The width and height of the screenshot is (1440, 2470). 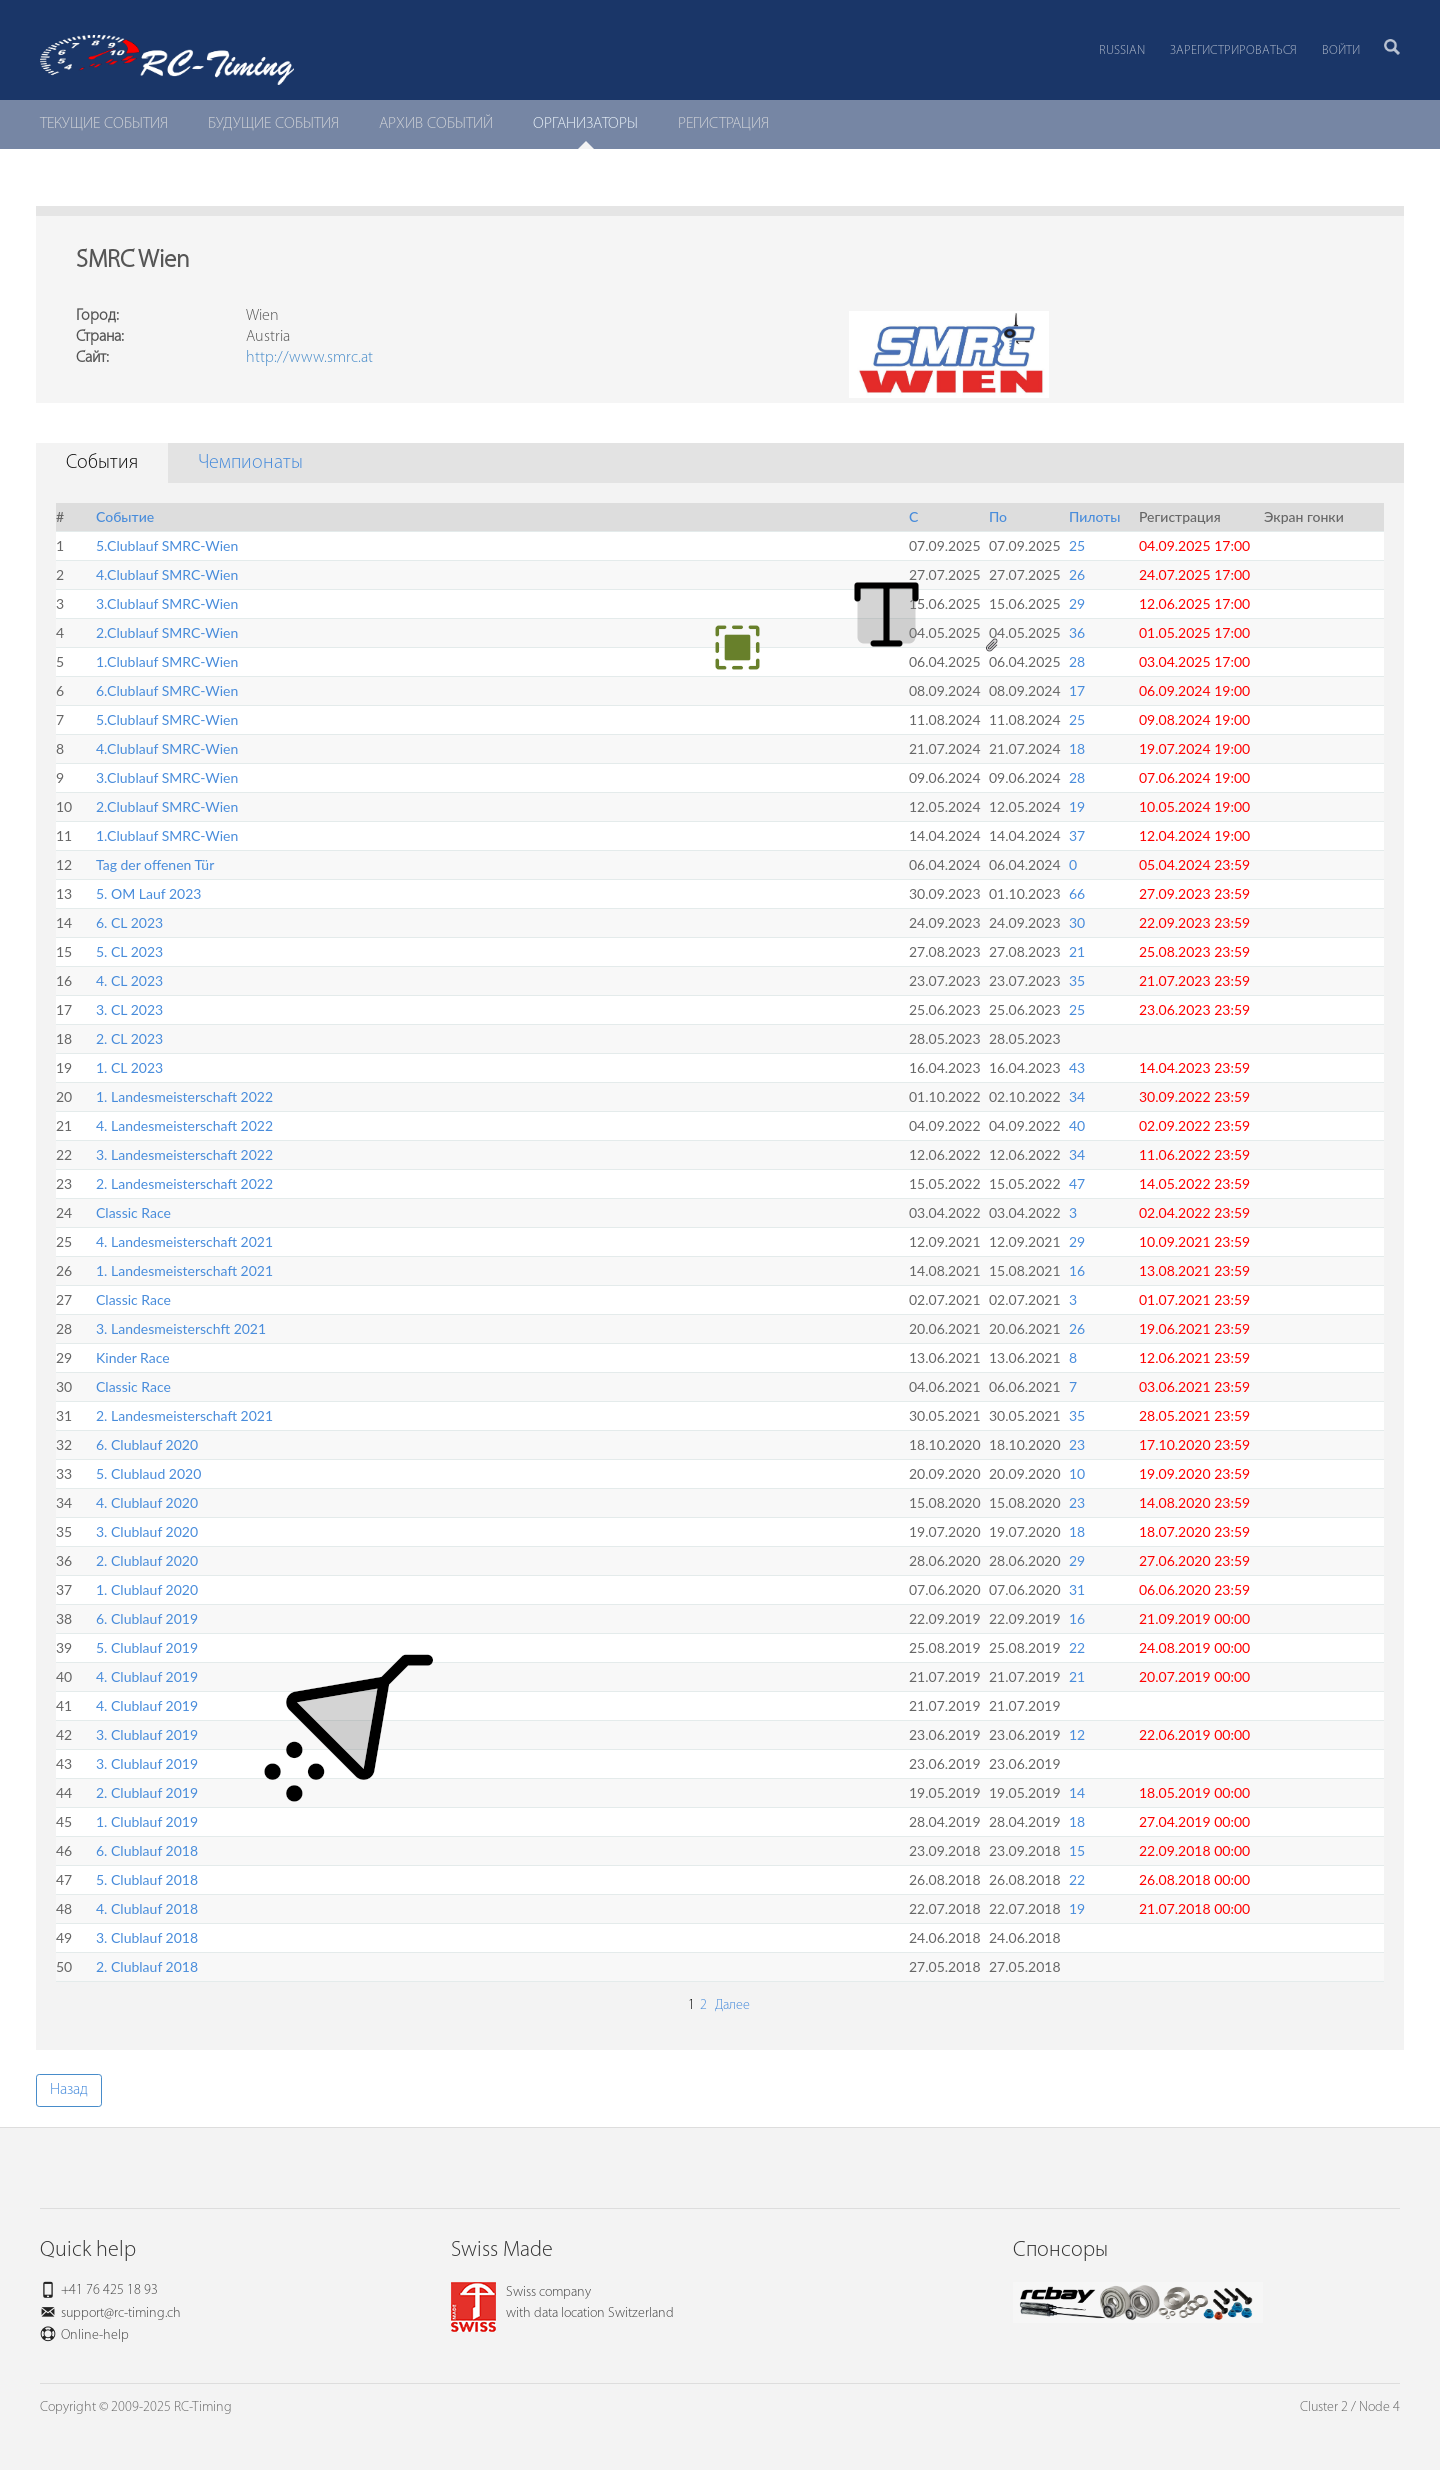 What do you see at coordinates (992, 645) in the screenshot?
I see `attach a file to your message` at bounding box center [992, 645].